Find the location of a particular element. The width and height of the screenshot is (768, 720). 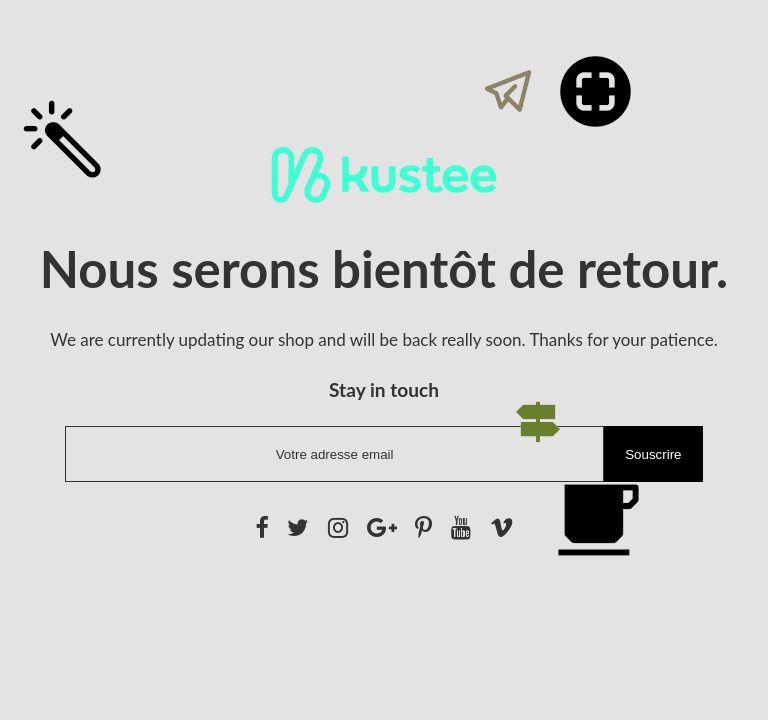

view directions or navigation options is located at coordinates (538, 422).